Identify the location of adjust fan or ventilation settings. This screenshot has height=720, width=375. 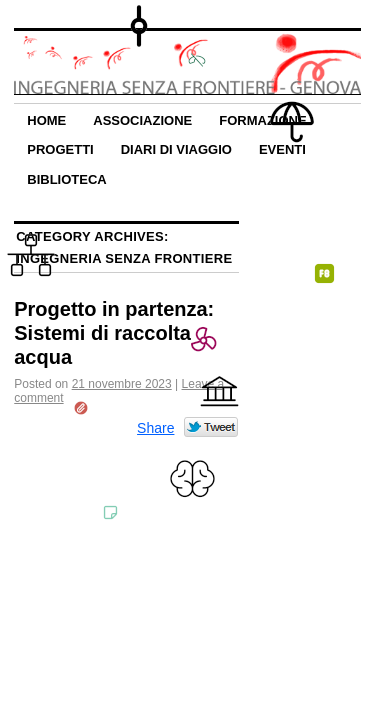
(203, 340).